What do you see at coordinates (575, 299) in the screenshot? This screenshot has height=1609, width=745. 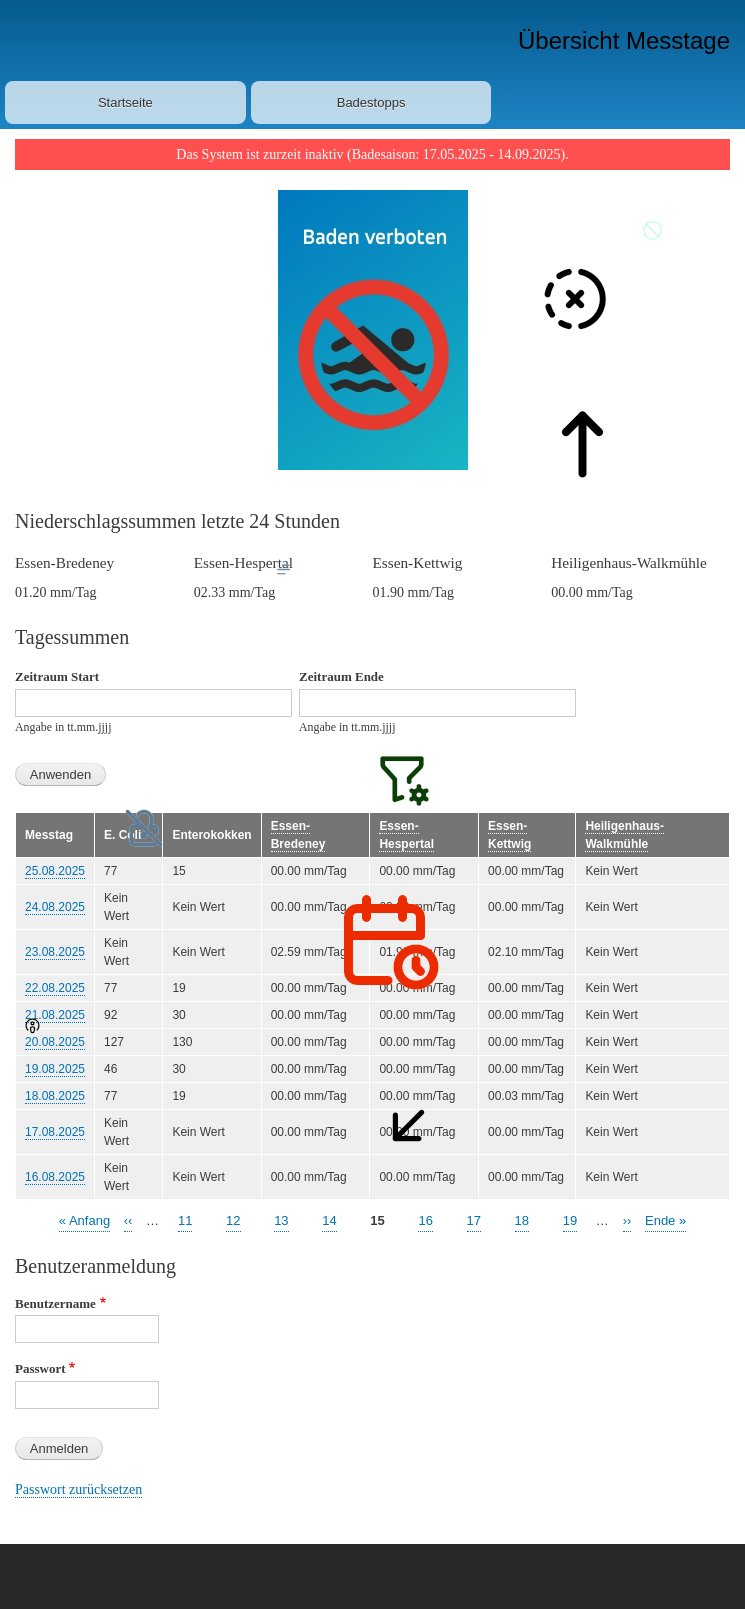 I see `cancel or stop a process in progress` at bounding box center [575, 299].